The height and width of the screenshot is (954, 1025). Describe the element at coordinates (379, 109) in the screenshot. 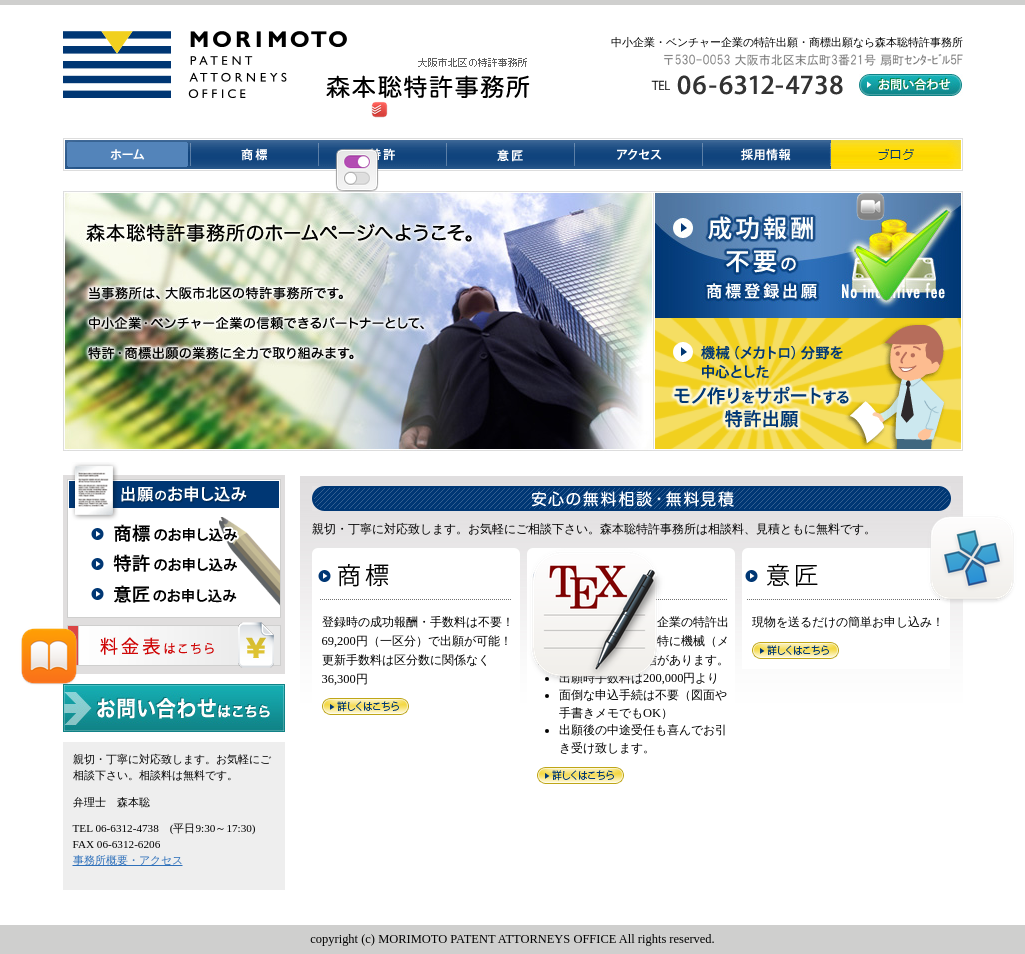

I see `open todoist task management app` at that location.